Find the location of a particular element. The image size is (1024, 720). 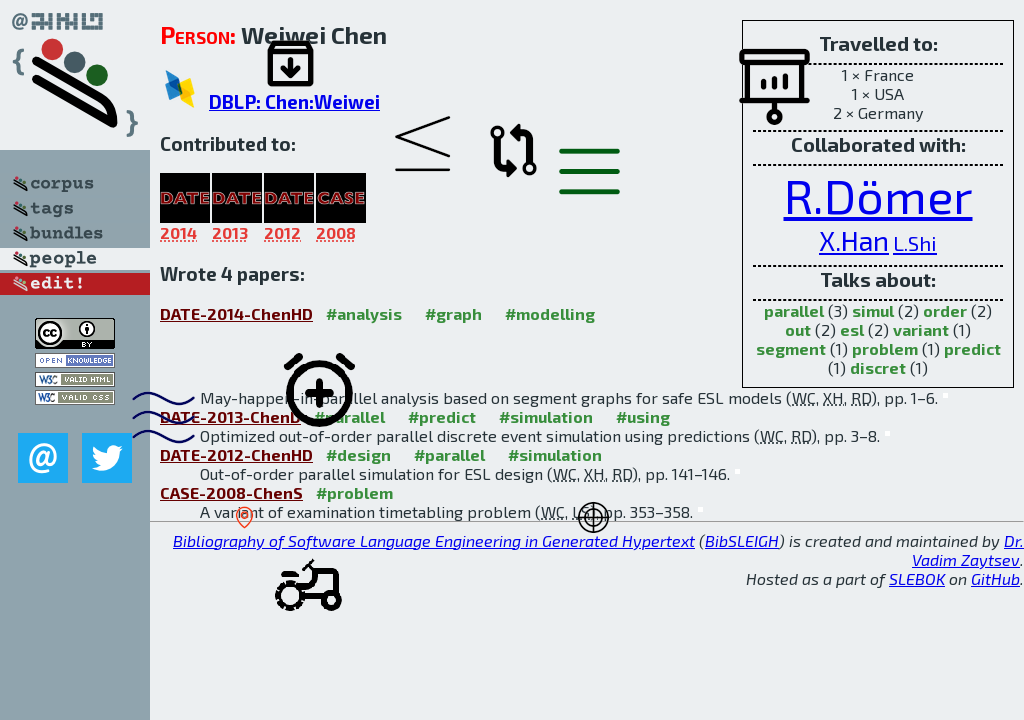

download to local storage is located at coordinates (290, 63).